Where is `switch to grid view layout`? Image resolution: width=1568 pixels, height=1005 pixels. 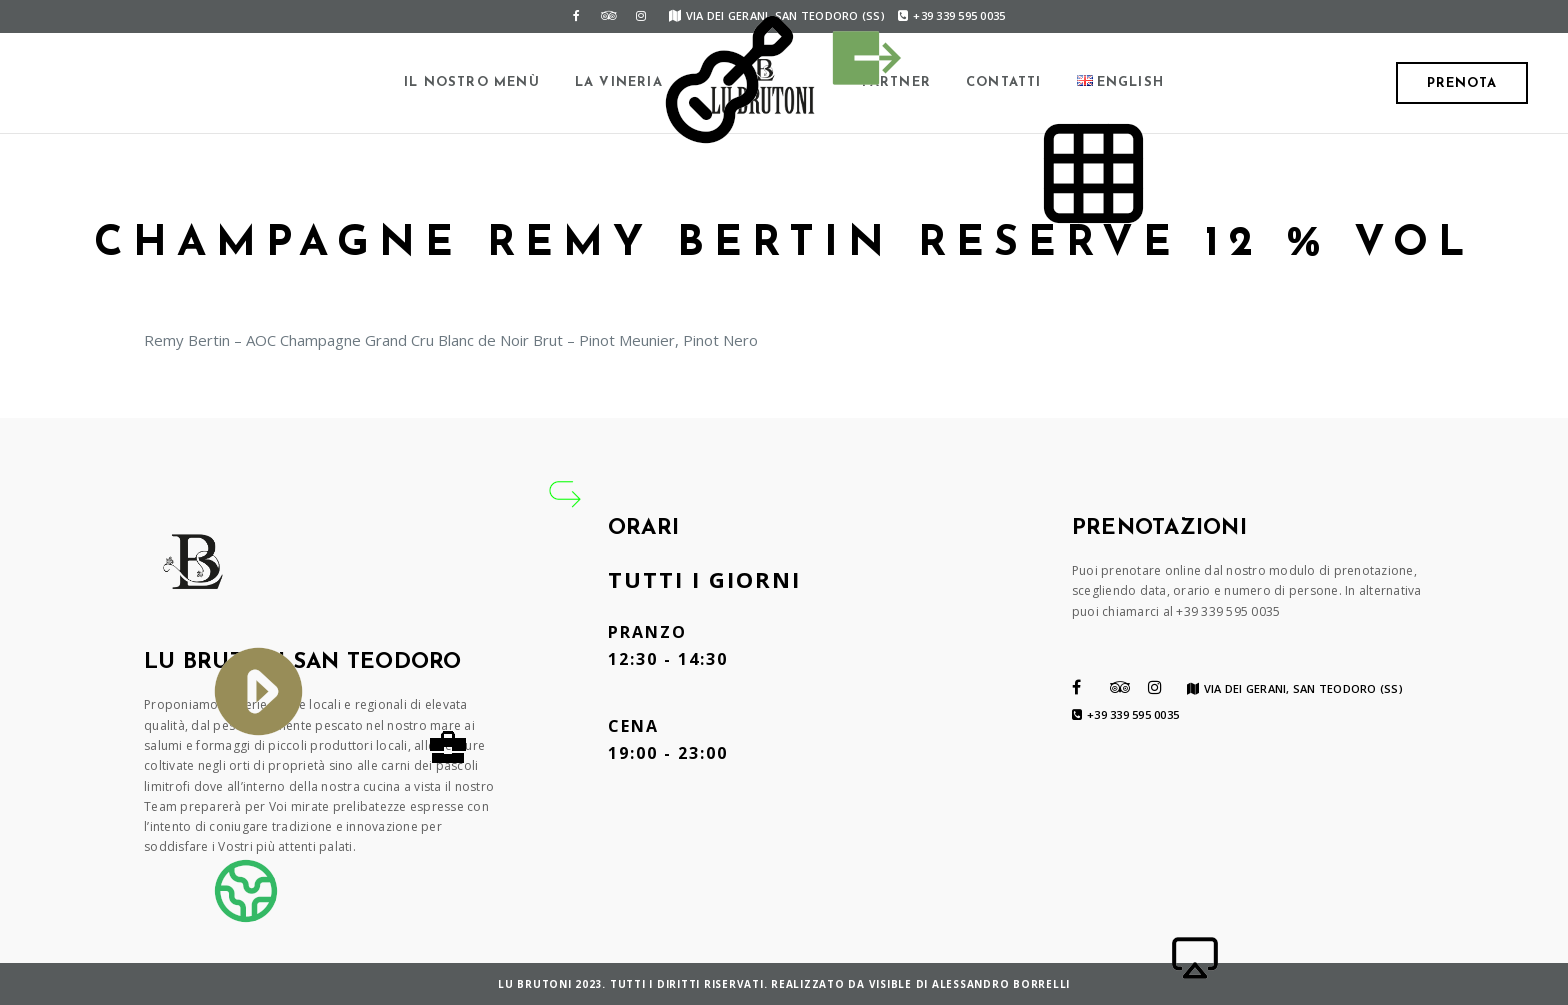 switch to grid view layout is located at coordinates (1093, 173).